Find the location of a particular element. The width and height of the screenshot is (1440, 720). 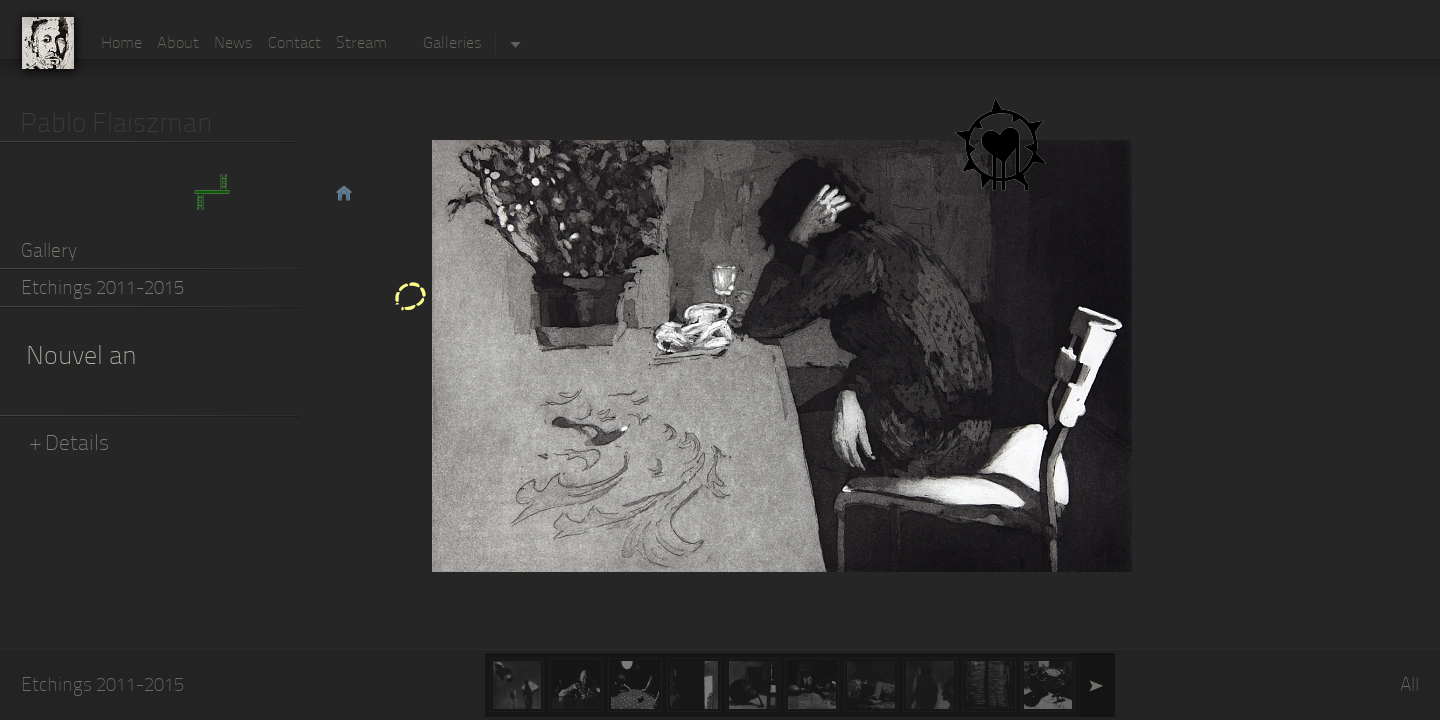

indicates loading or processing in progress is located at coordinates (410, 296).